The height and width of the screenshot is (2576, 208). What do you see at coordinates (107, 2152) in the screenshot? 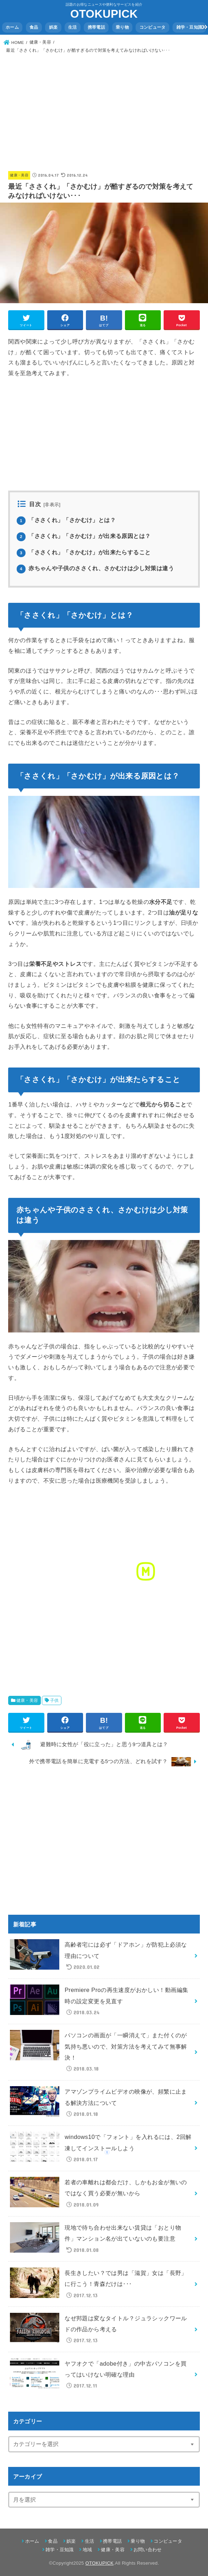
I see `indicates a loading or processing state for Q-related feature` at bounding box center [107, 2152].